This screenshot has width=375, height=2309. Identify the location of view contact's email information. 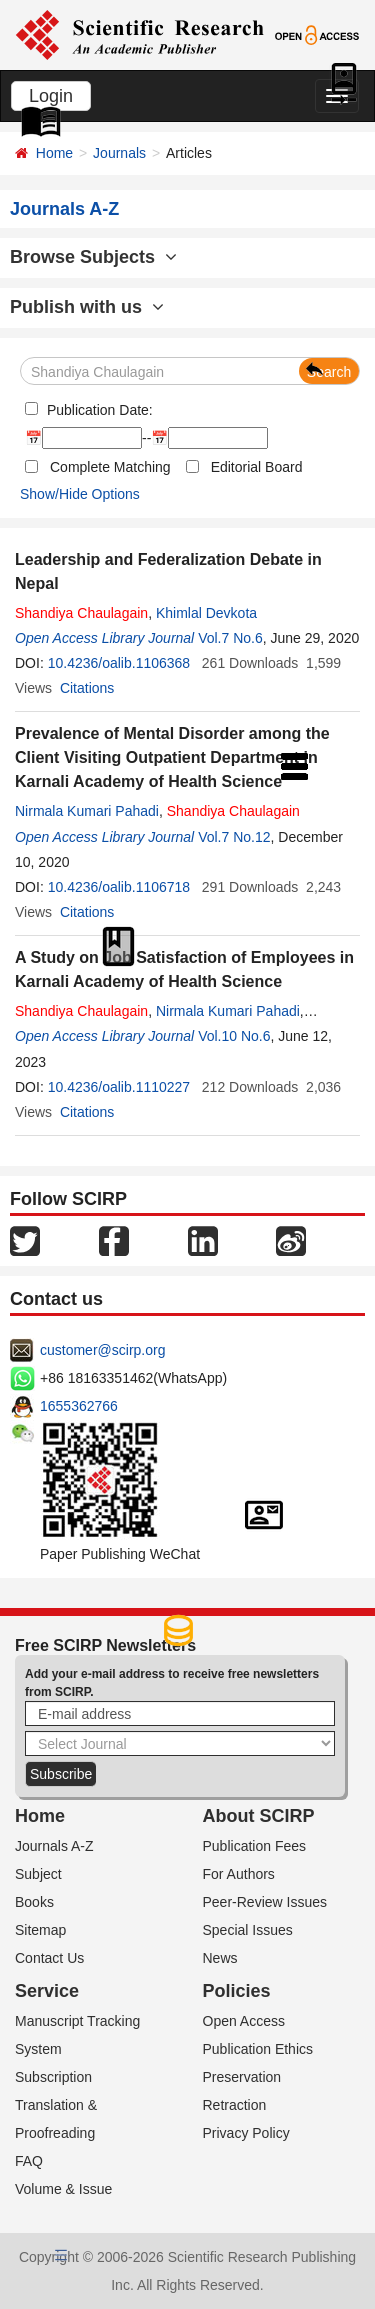
(264, 1515).